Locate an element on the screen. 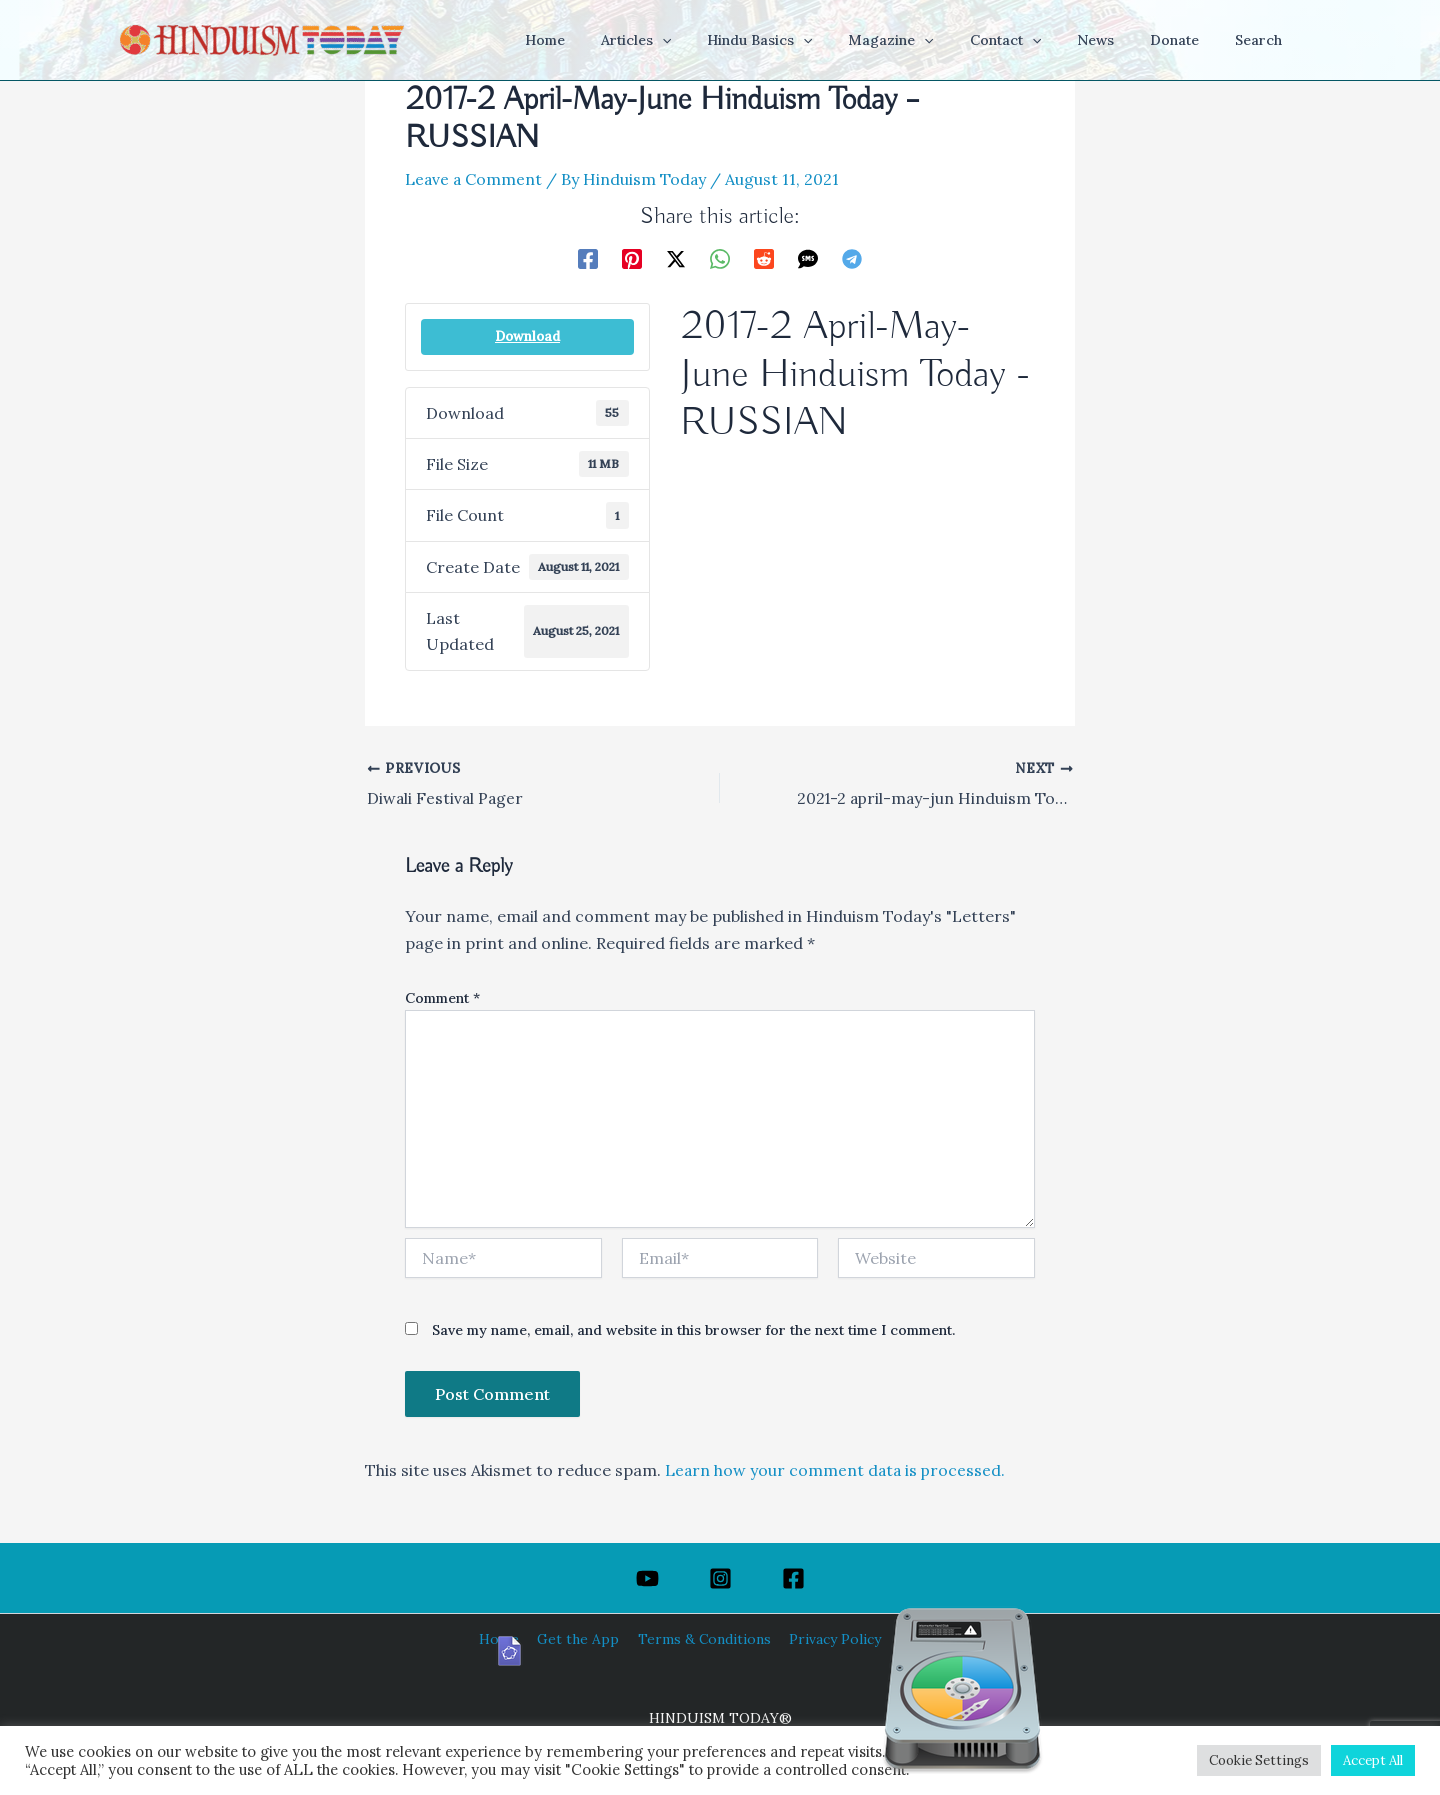 The width and height of the screenshot is (1440, 1795). view disk partitions on a multi-partition drive is located at coordinates (962, 1688).